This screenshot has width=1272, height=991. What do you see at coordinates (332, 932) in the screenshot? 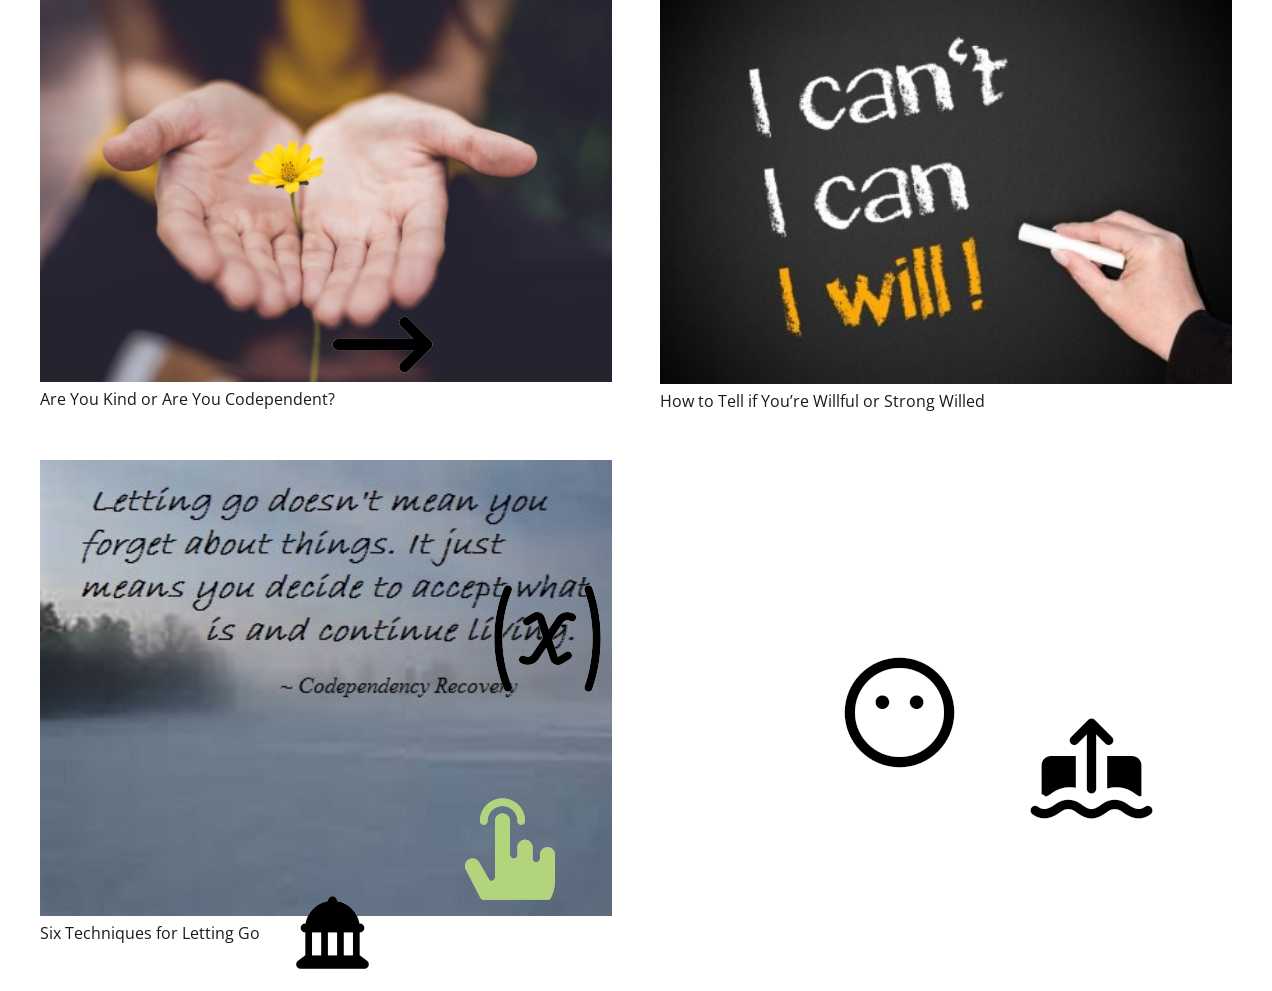
I see `view government or civic services` at bounding box center [332, 932].